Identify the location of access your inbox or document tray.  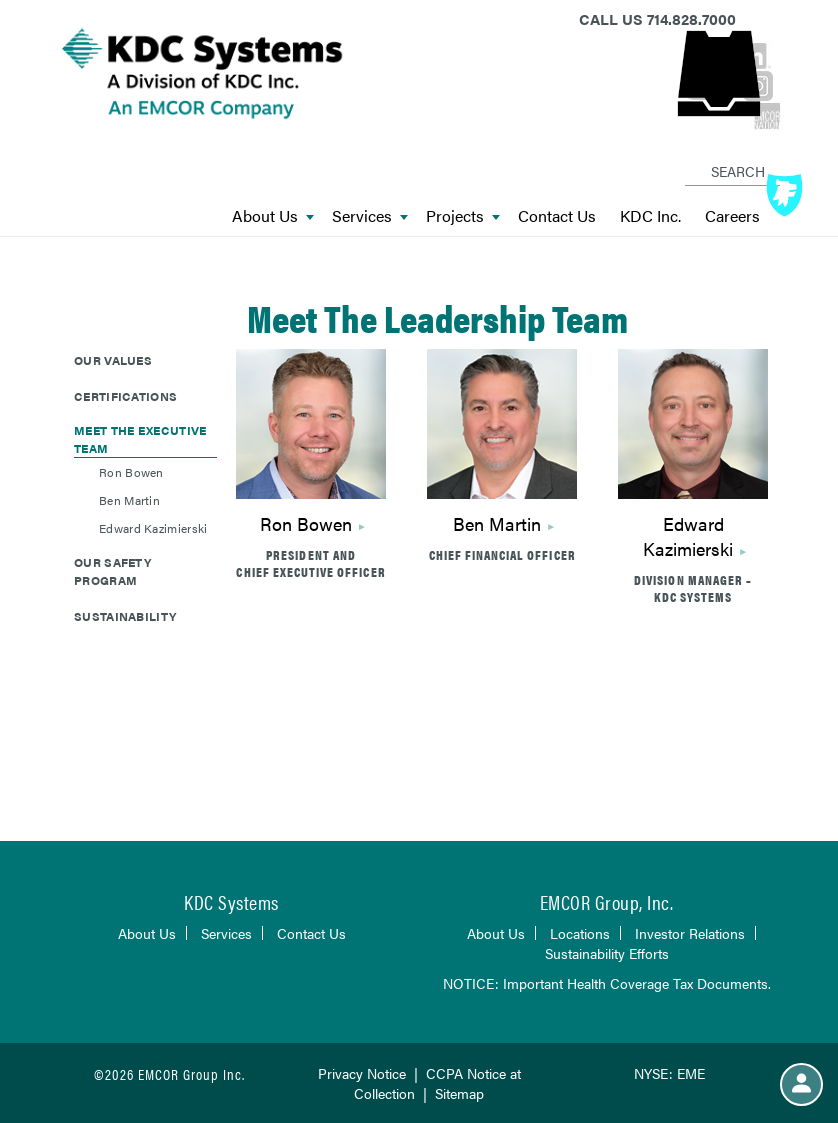
(719, 72).